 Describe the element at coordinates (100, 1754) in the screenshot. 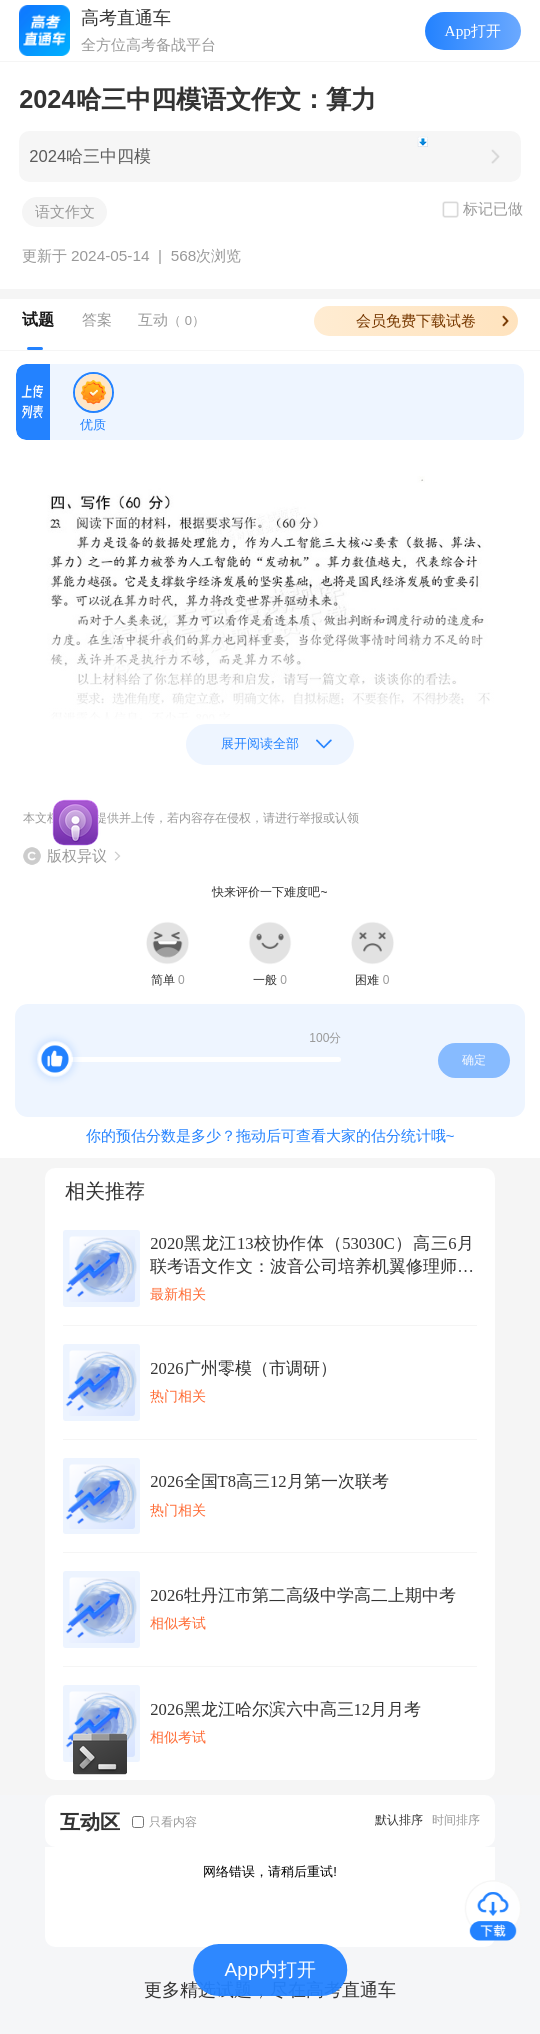

I see `open the terminal application` at that location.